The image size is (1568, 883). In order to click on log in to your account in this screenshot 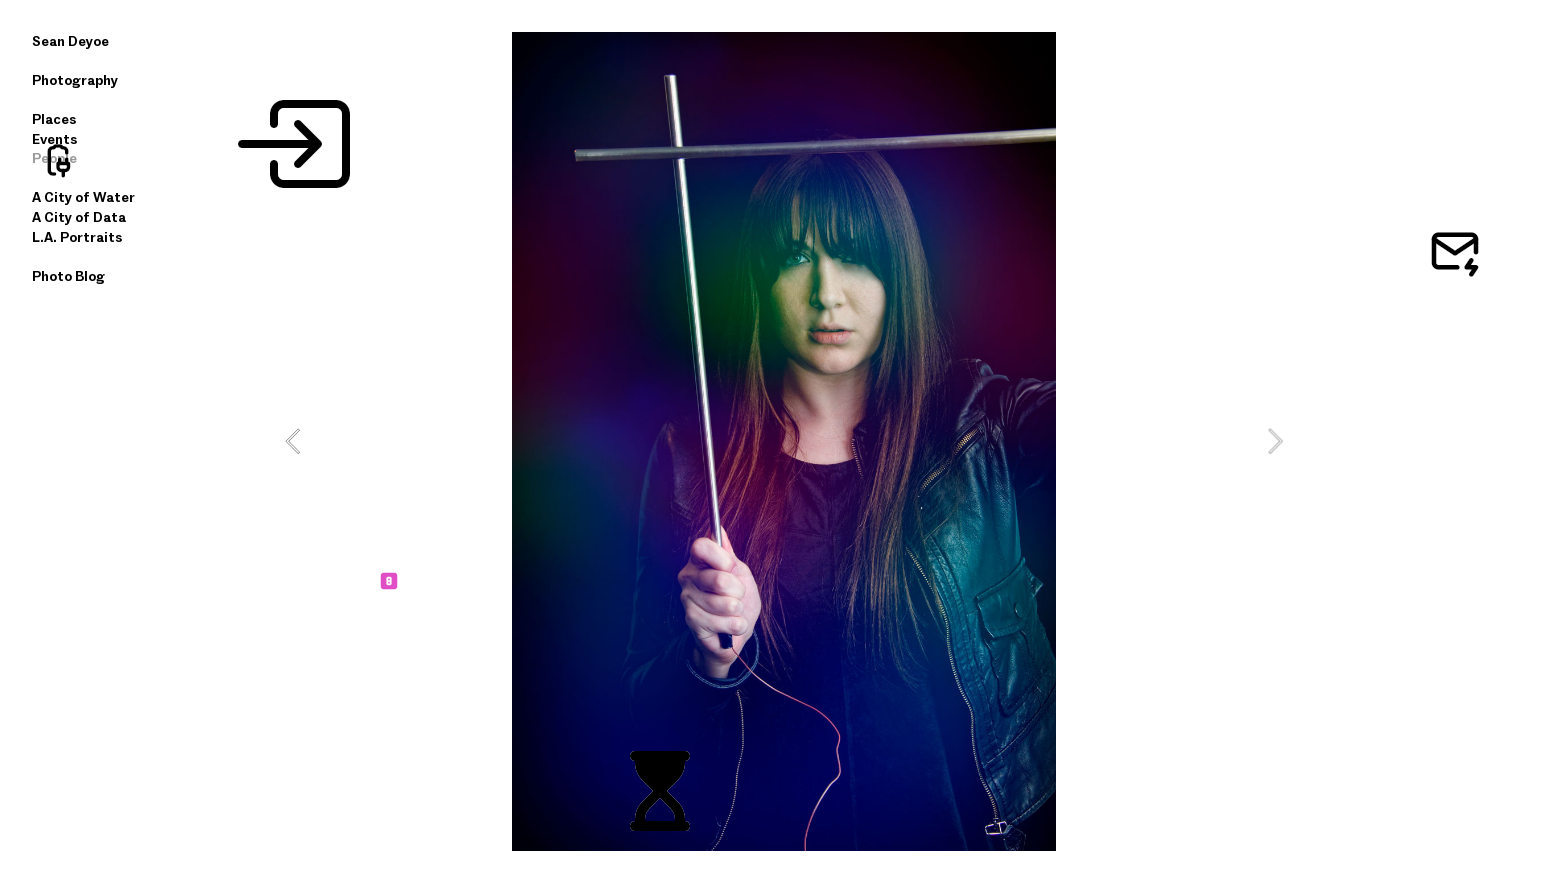, I will do `click(294, 144)`.